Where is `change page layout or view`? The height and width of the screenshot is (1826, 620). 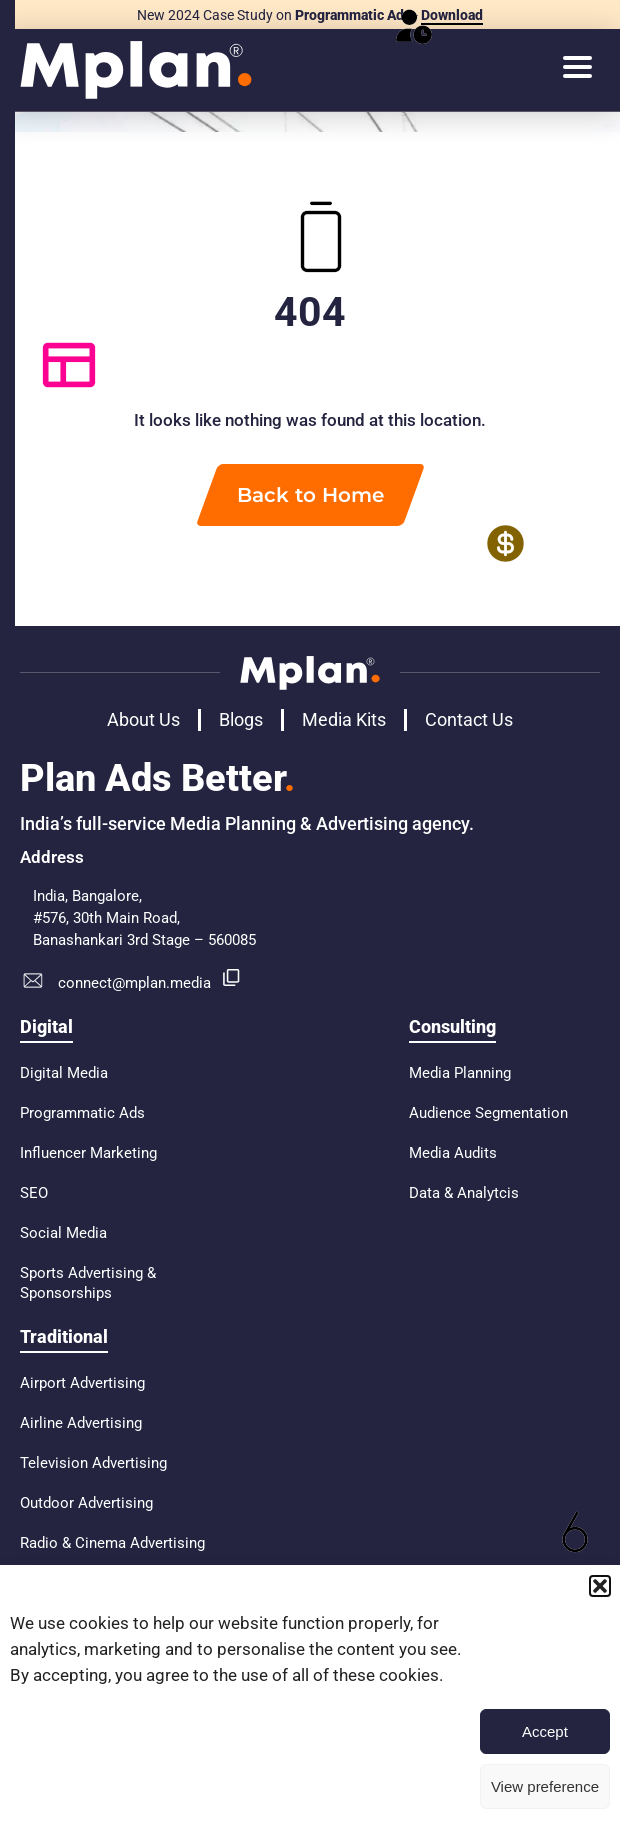
change page layout or view is located at coordinates (69, 365).